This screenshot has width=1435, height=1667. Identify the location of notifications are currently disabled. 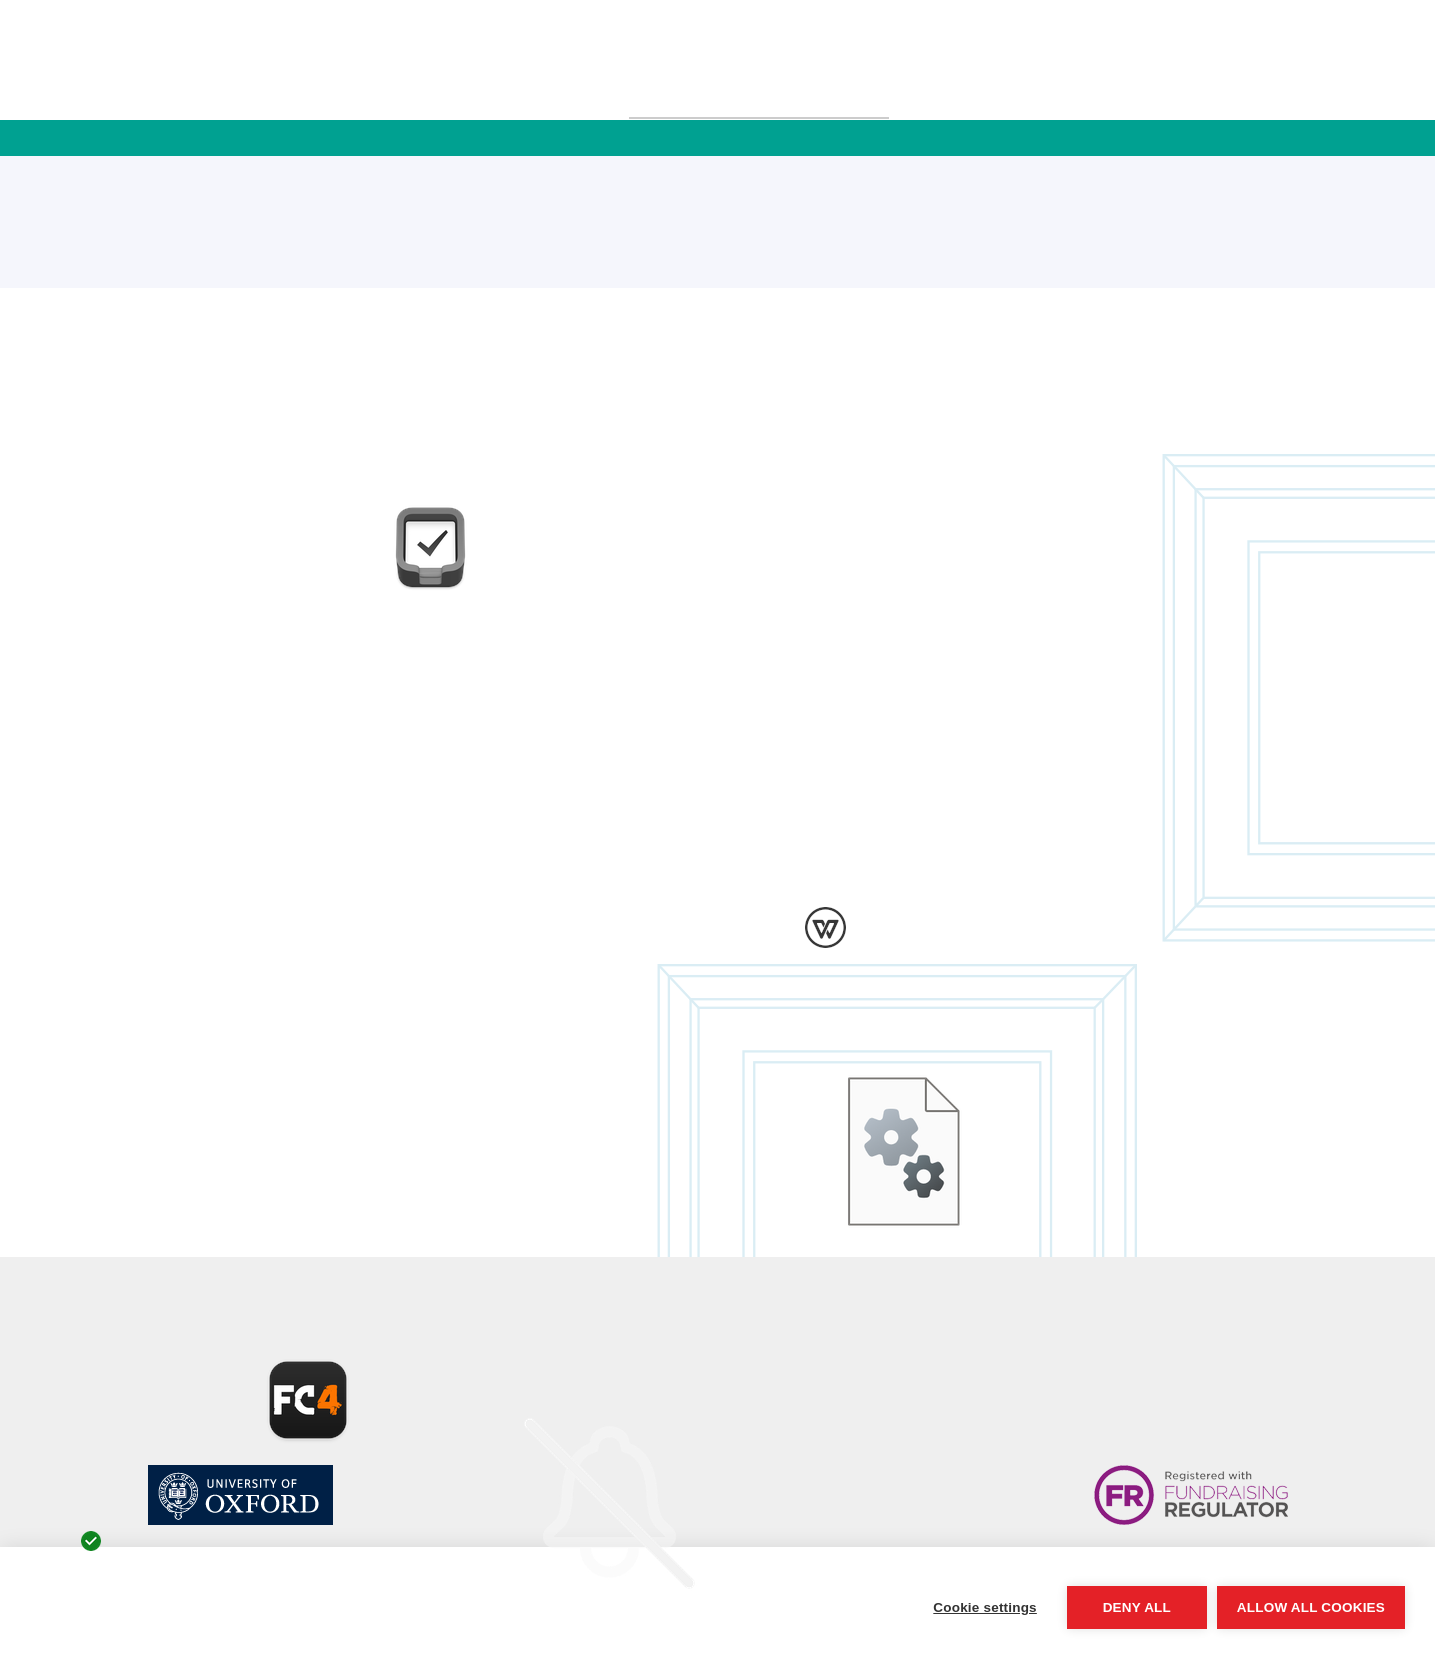
(609, 1503).